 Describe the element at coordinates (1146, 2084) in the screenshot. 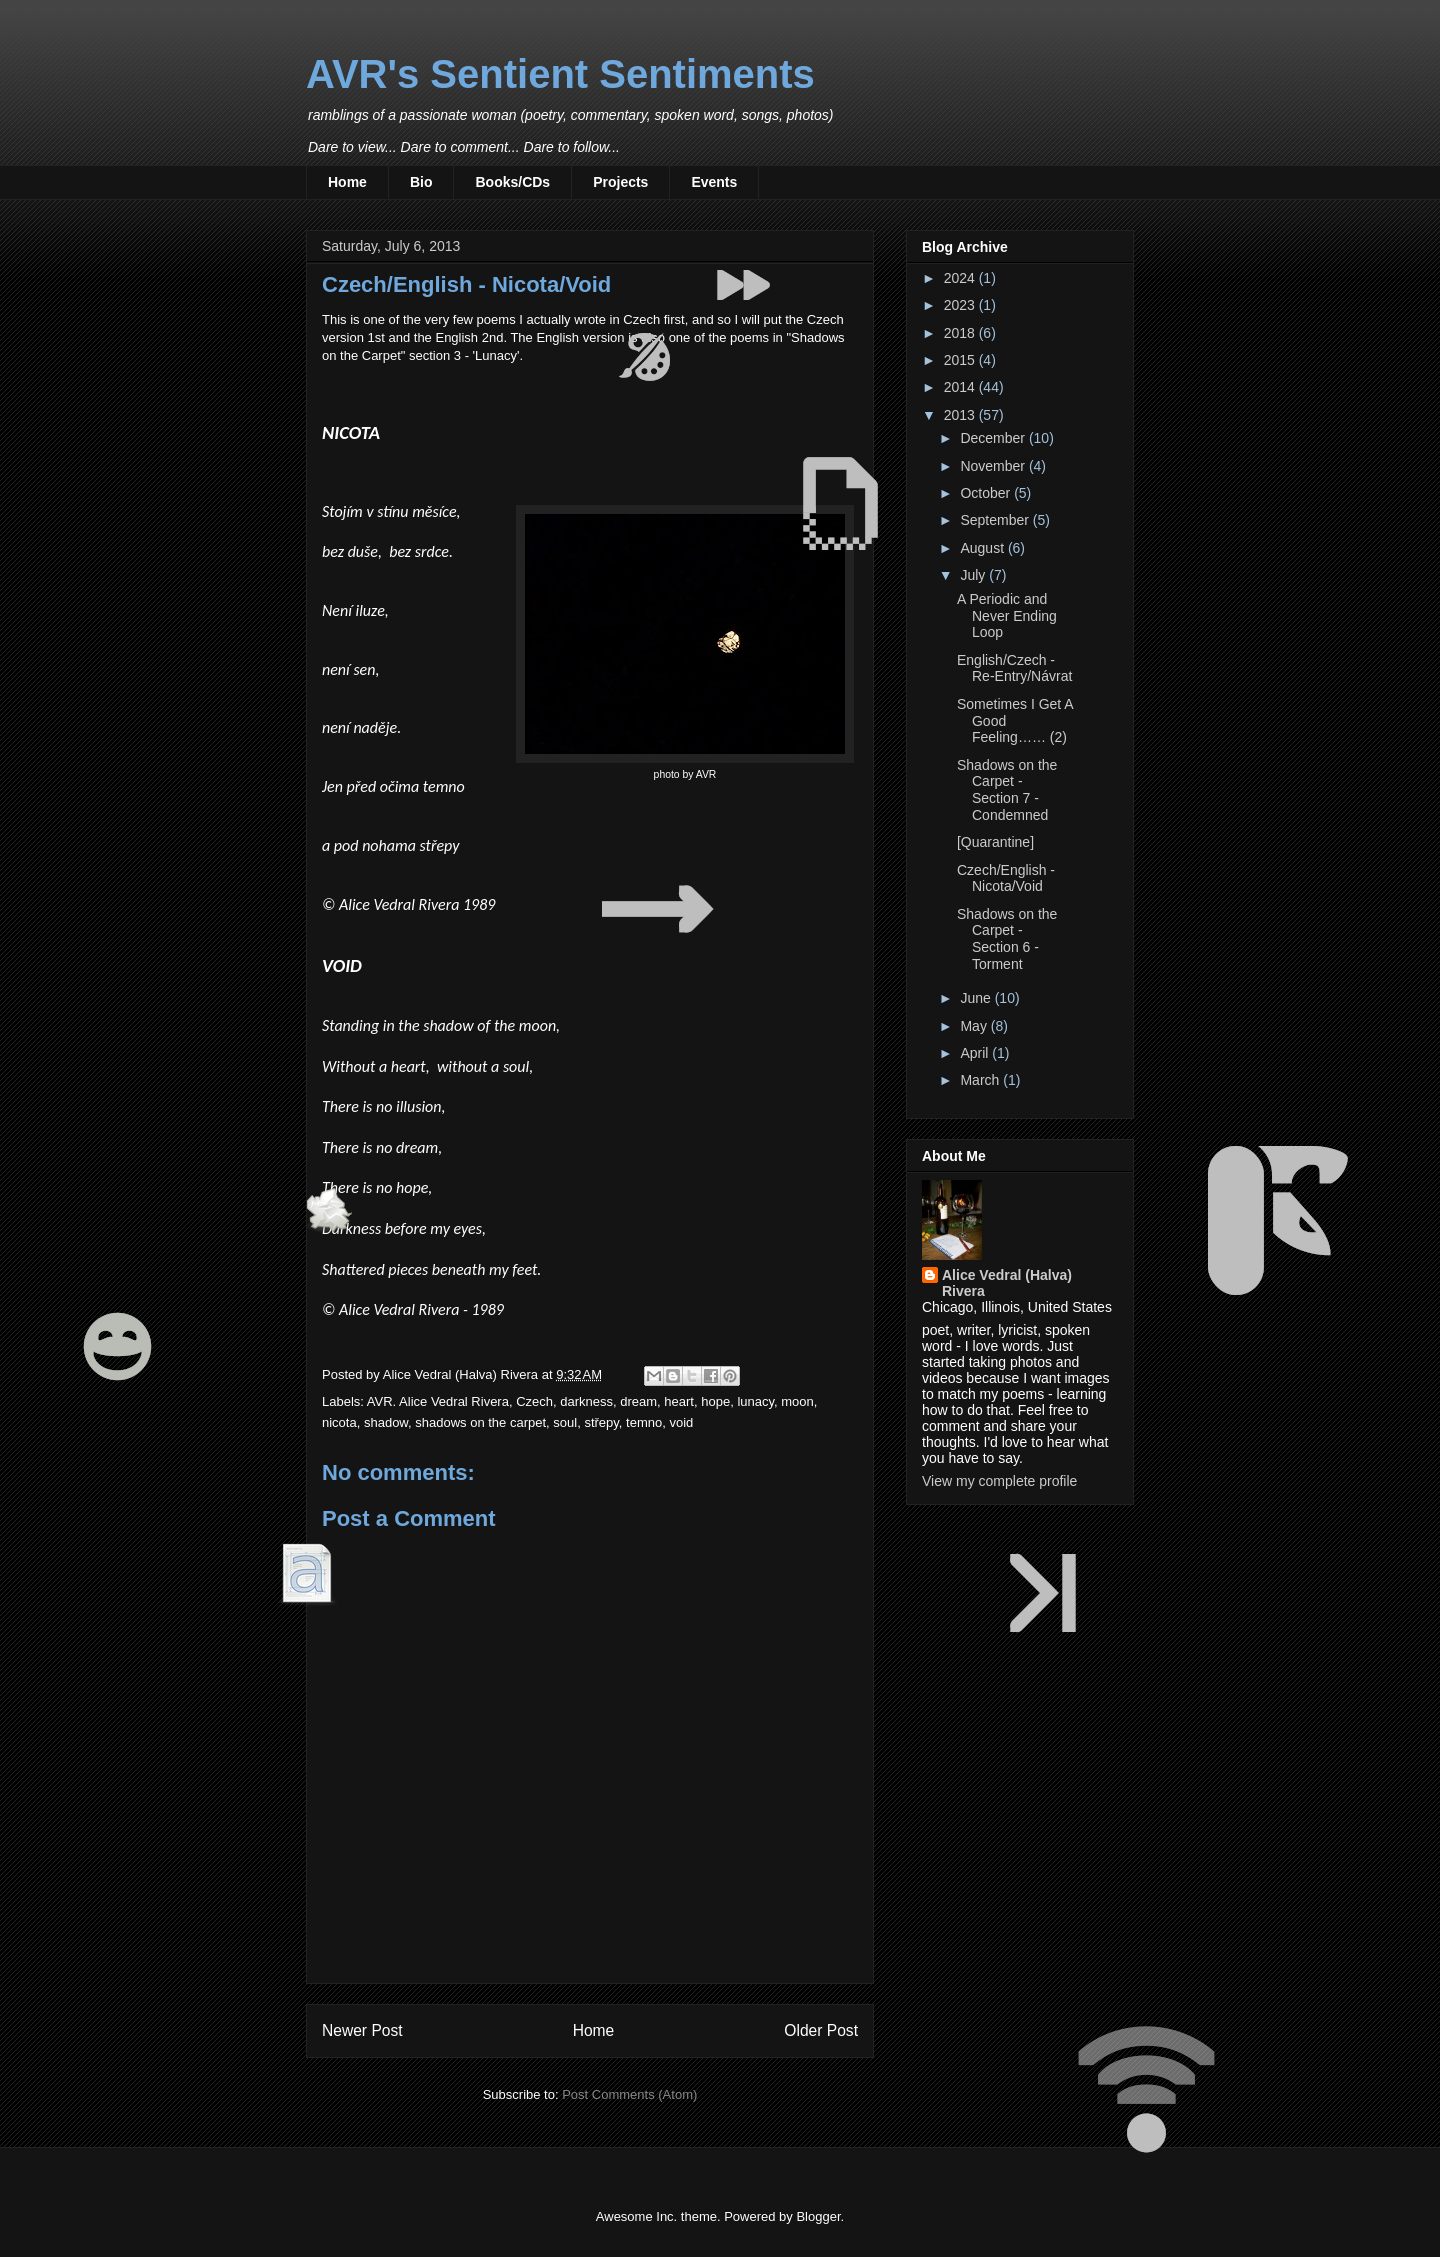

I see `indicates weak wireless network signal strength` at that location.